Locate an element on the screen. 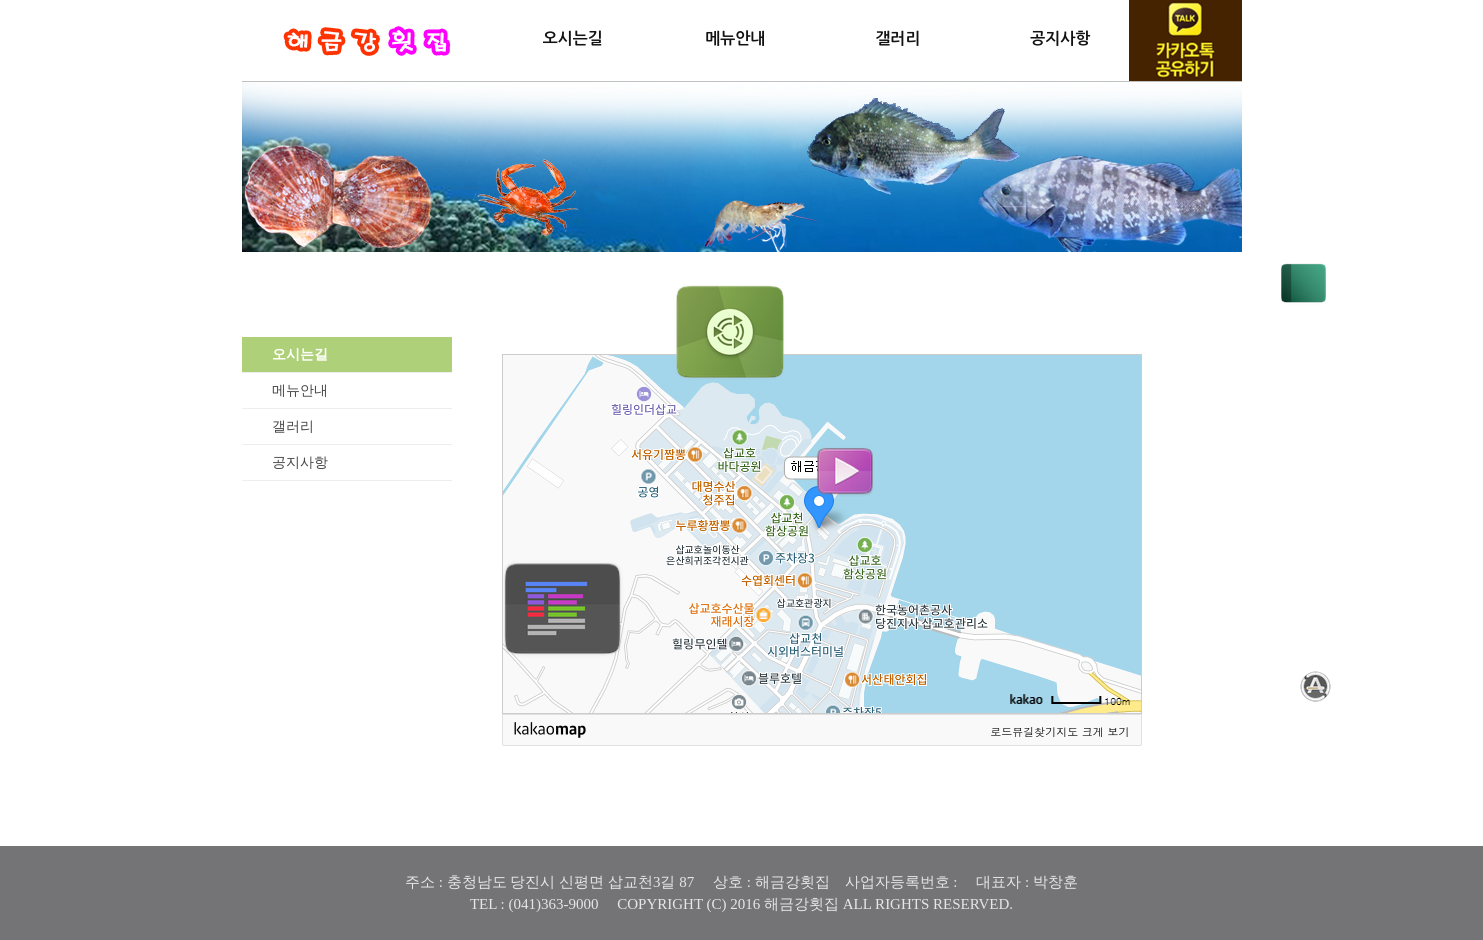 This screenshot has height=940, width=1483. open the software development environment is located at coordinates (562, 608).